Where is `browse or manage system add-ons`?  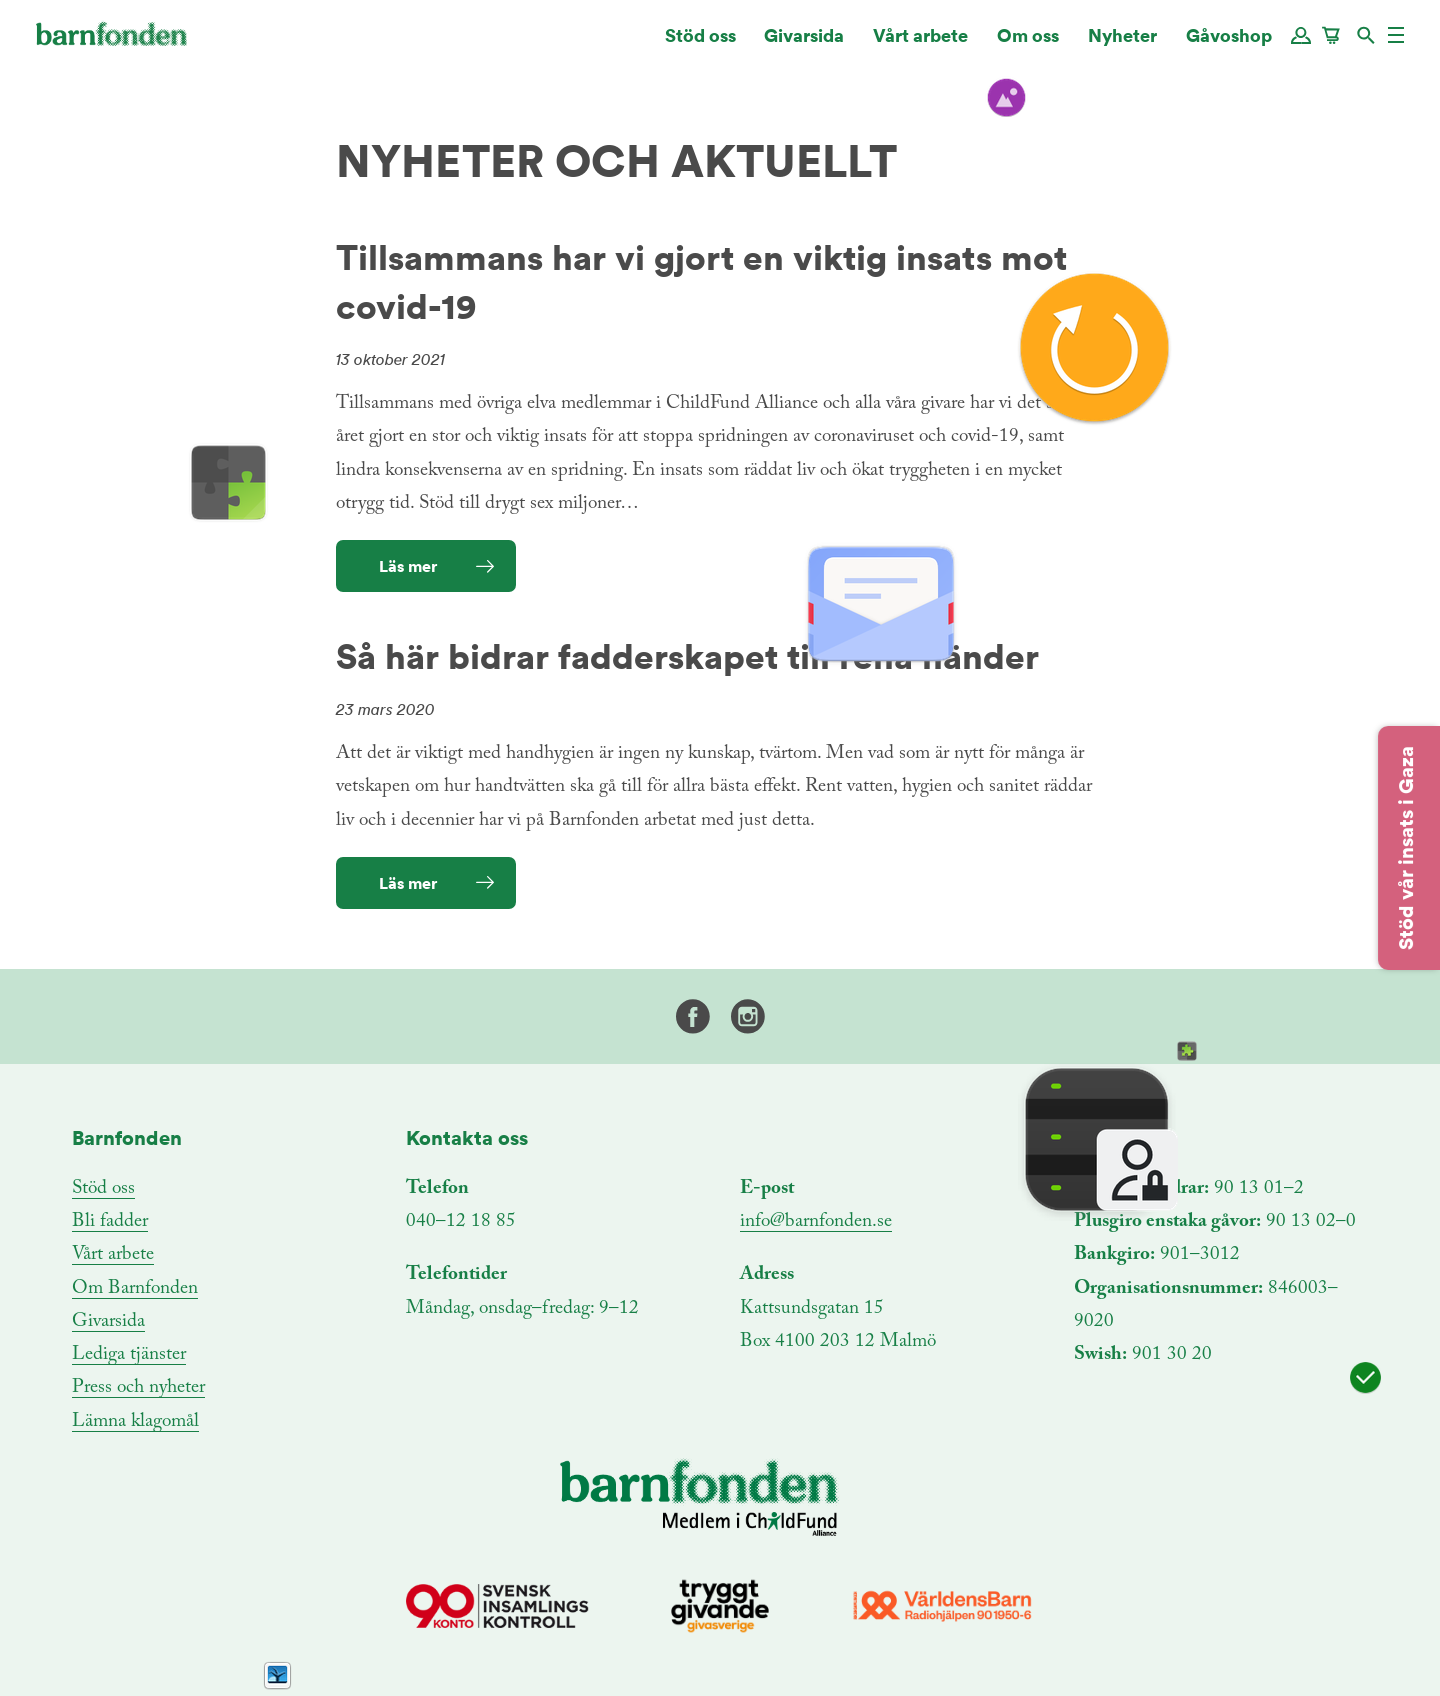 browse or manage system add-ons is located at coordinates (1187, 1051).